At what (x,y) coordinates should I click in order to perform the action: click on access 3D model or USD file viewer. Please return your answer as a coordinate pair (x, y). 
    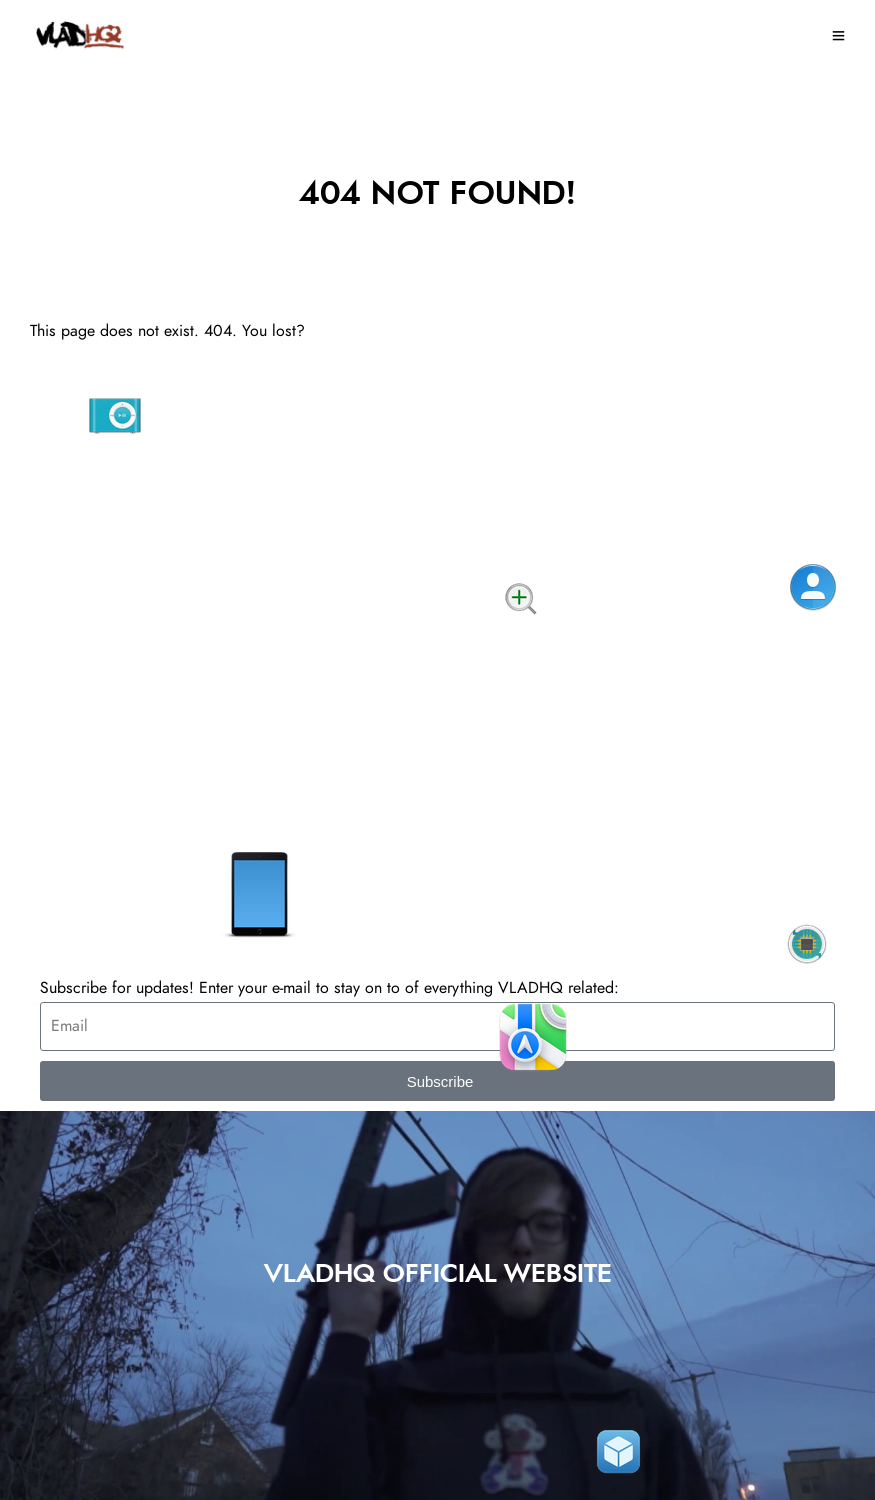
    Looking at the image, I should click on (618, 1451).